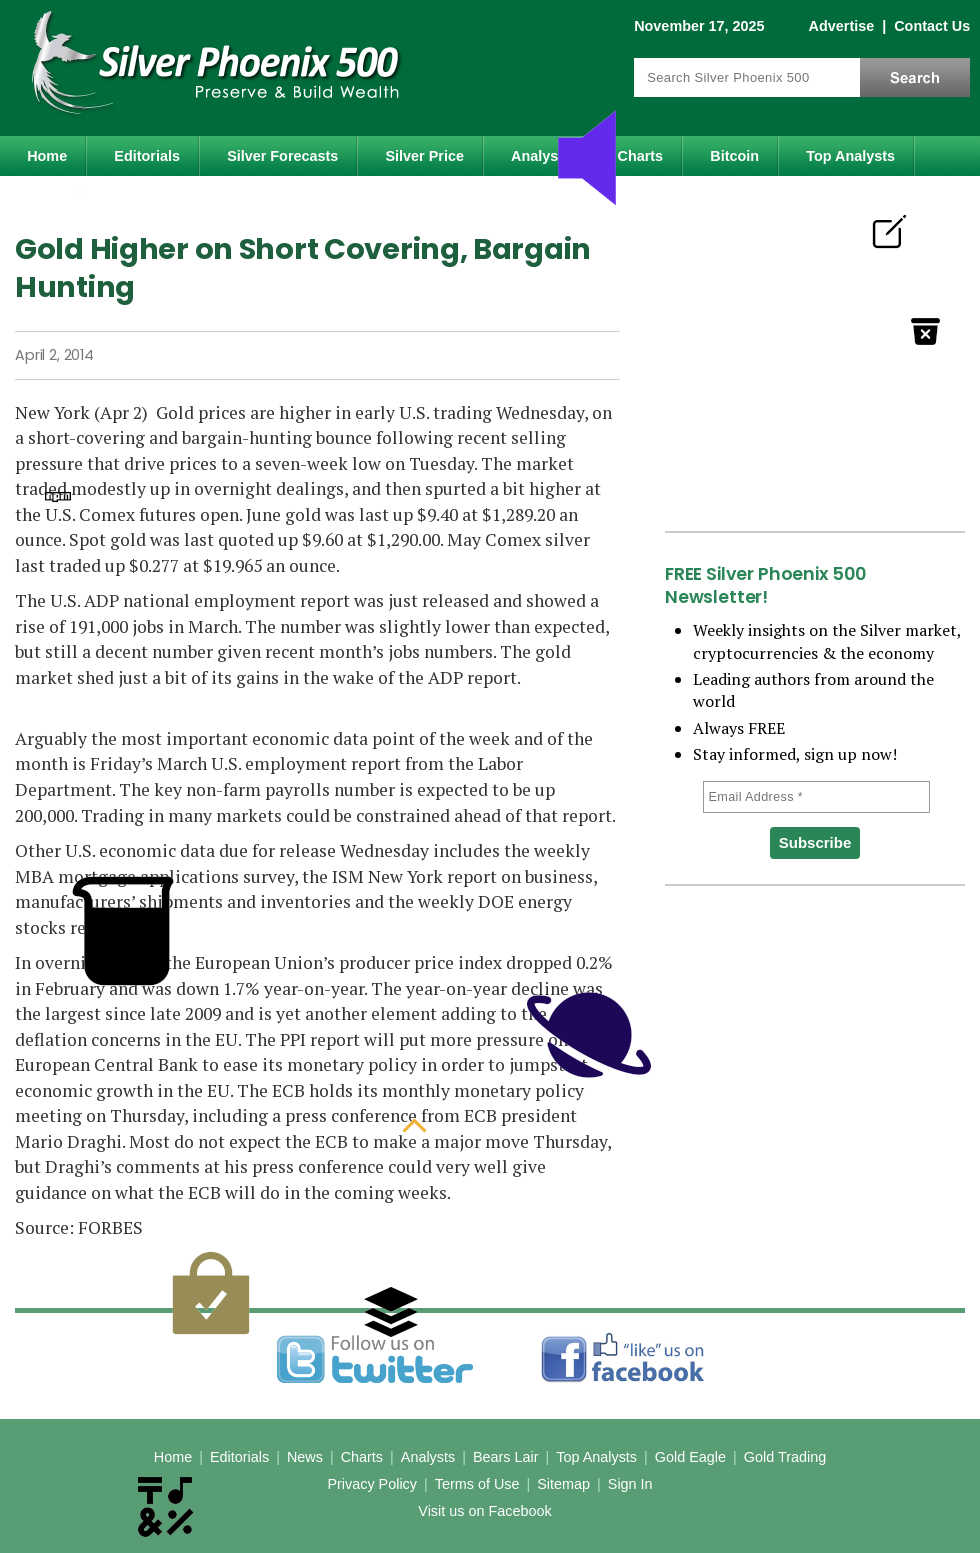 This screenshot has height=1553, width=980. What do you see at coordinates (414, 1125) in the screenshot?
I see `collapse an expanded section` at bounding box center [414, 1125].